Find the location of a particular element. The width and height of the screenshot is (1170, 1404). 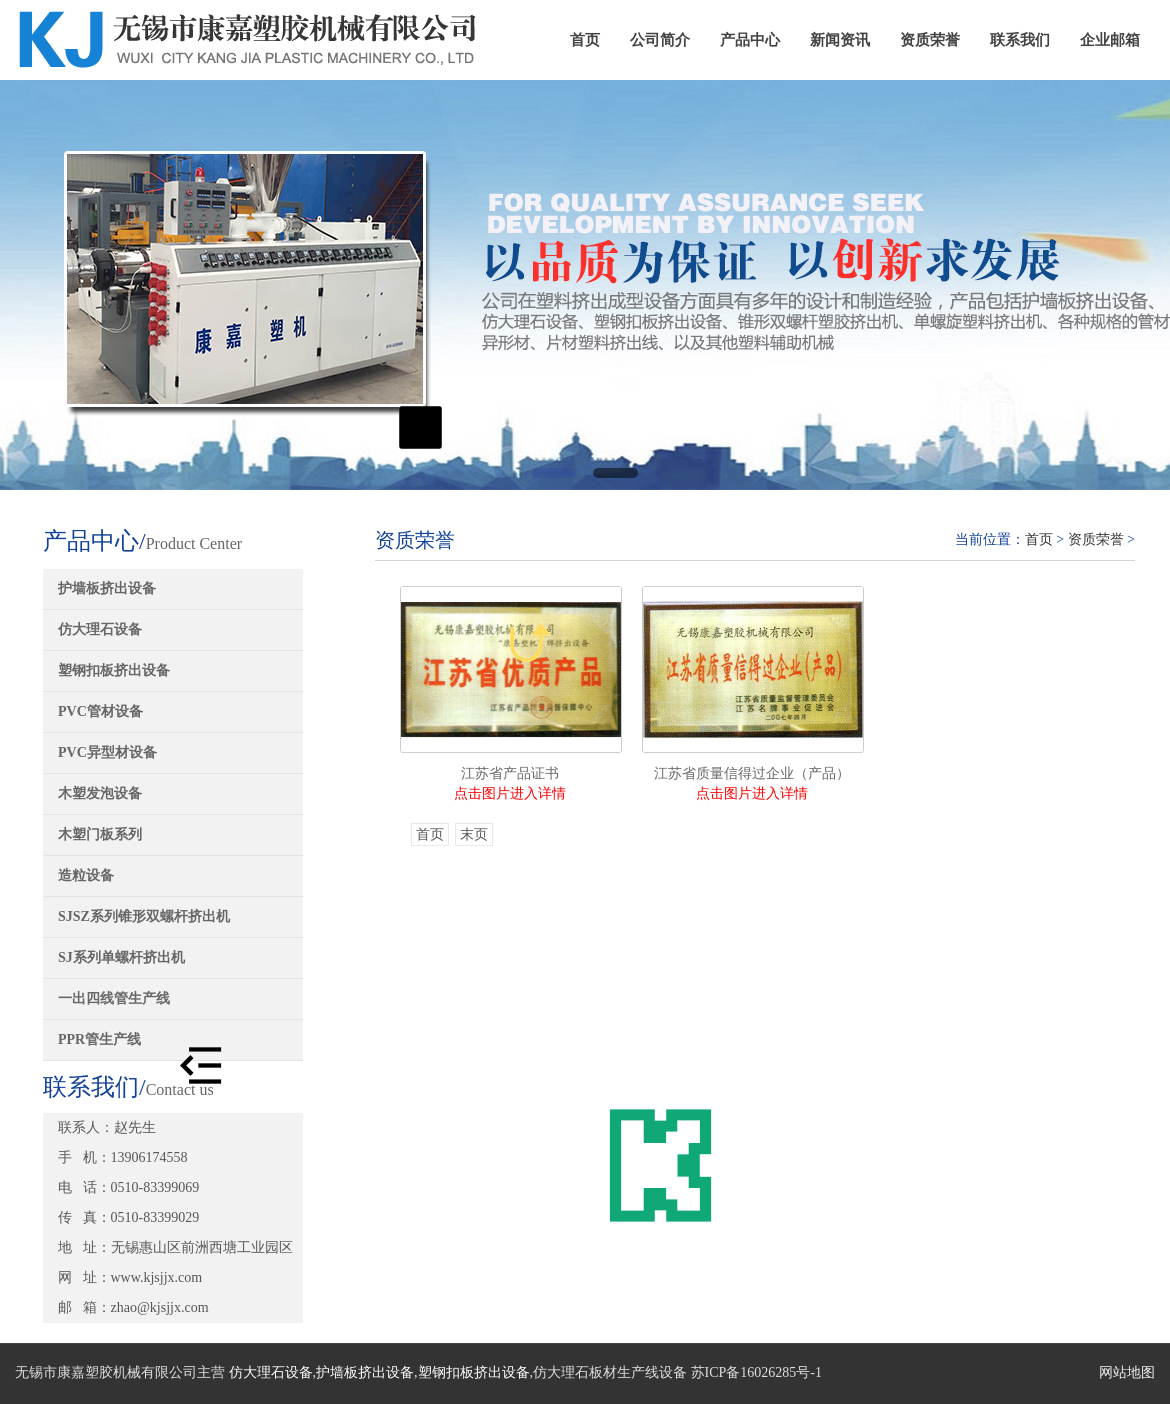

collapse the sidebar menu is located at coordinates (200, 1065).